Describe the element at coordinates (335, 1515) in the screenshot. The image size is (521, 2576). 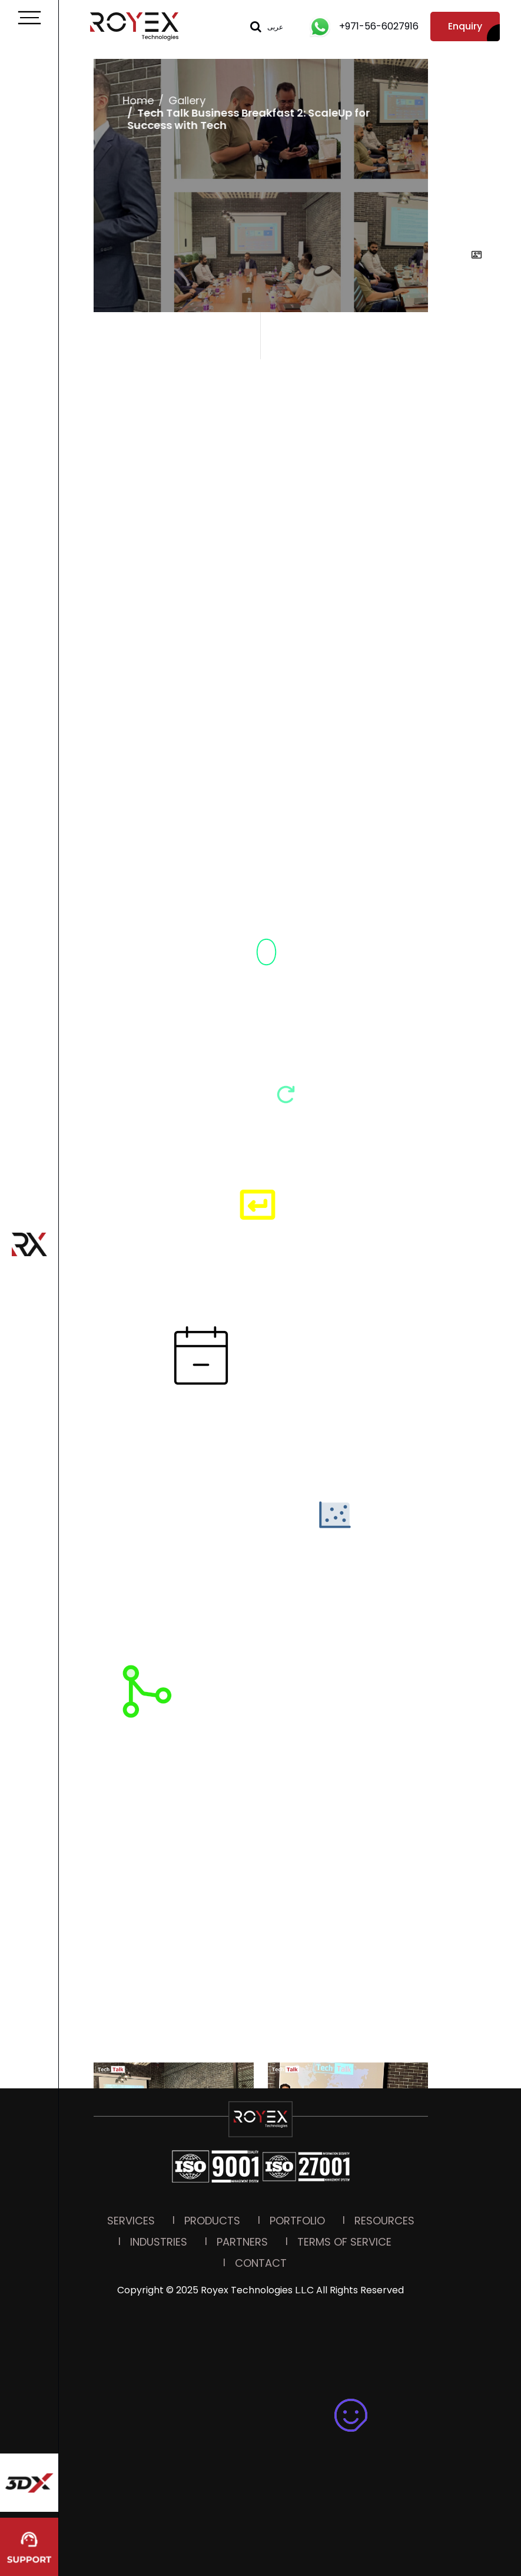
I see `view scatter plot data visualization` at that location.